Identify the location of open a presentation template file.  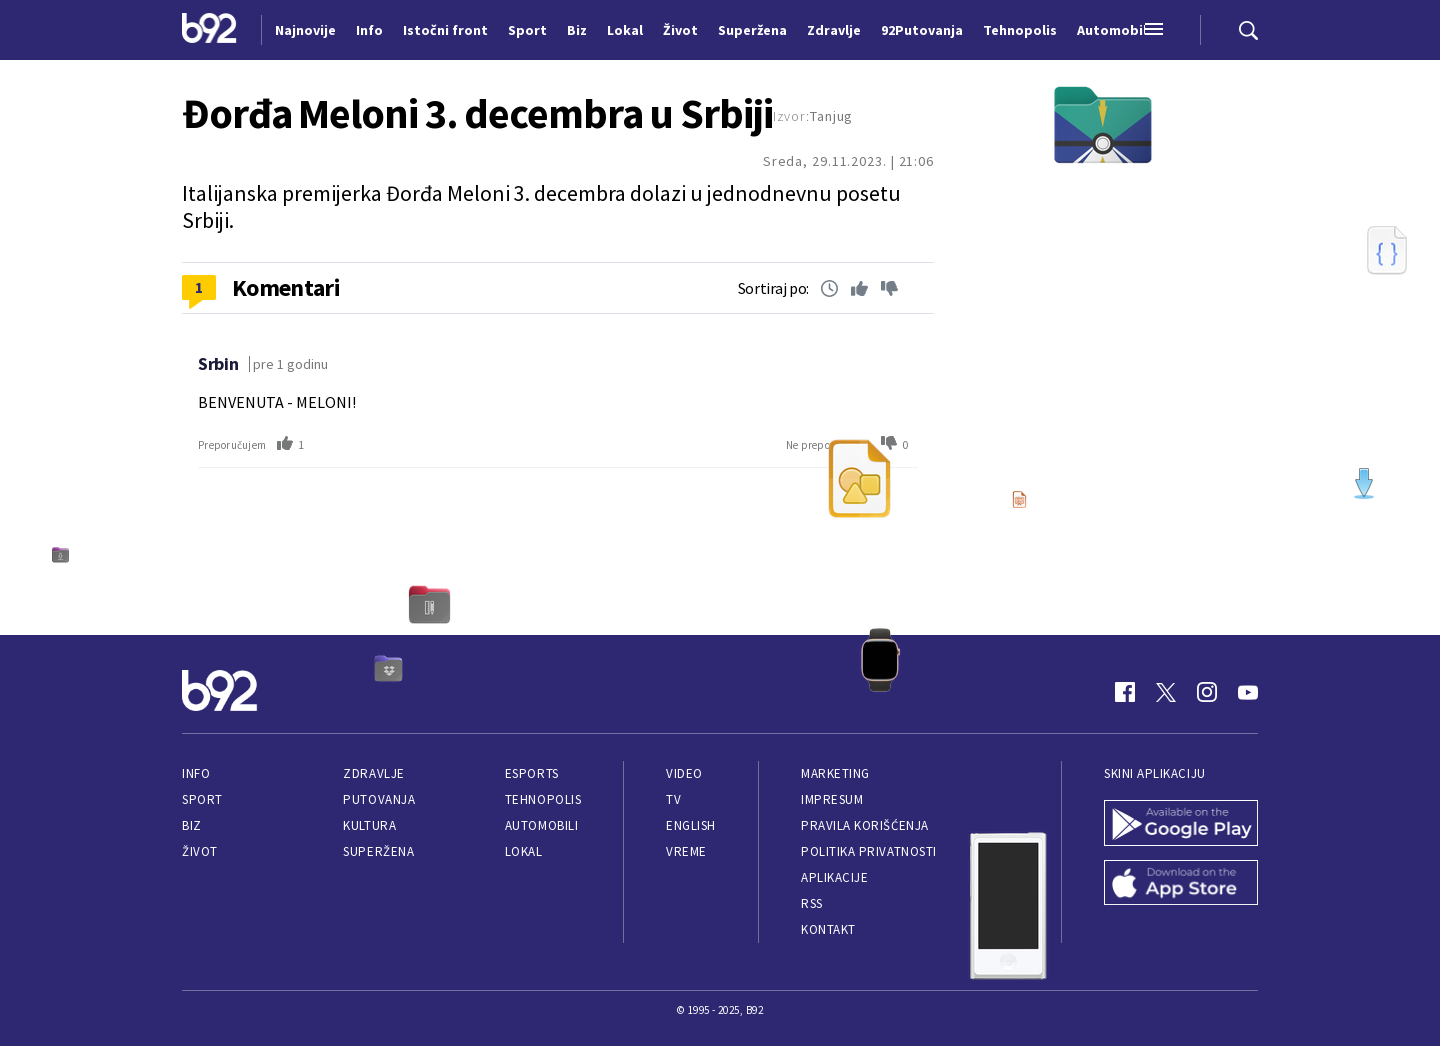
(1019, 499).